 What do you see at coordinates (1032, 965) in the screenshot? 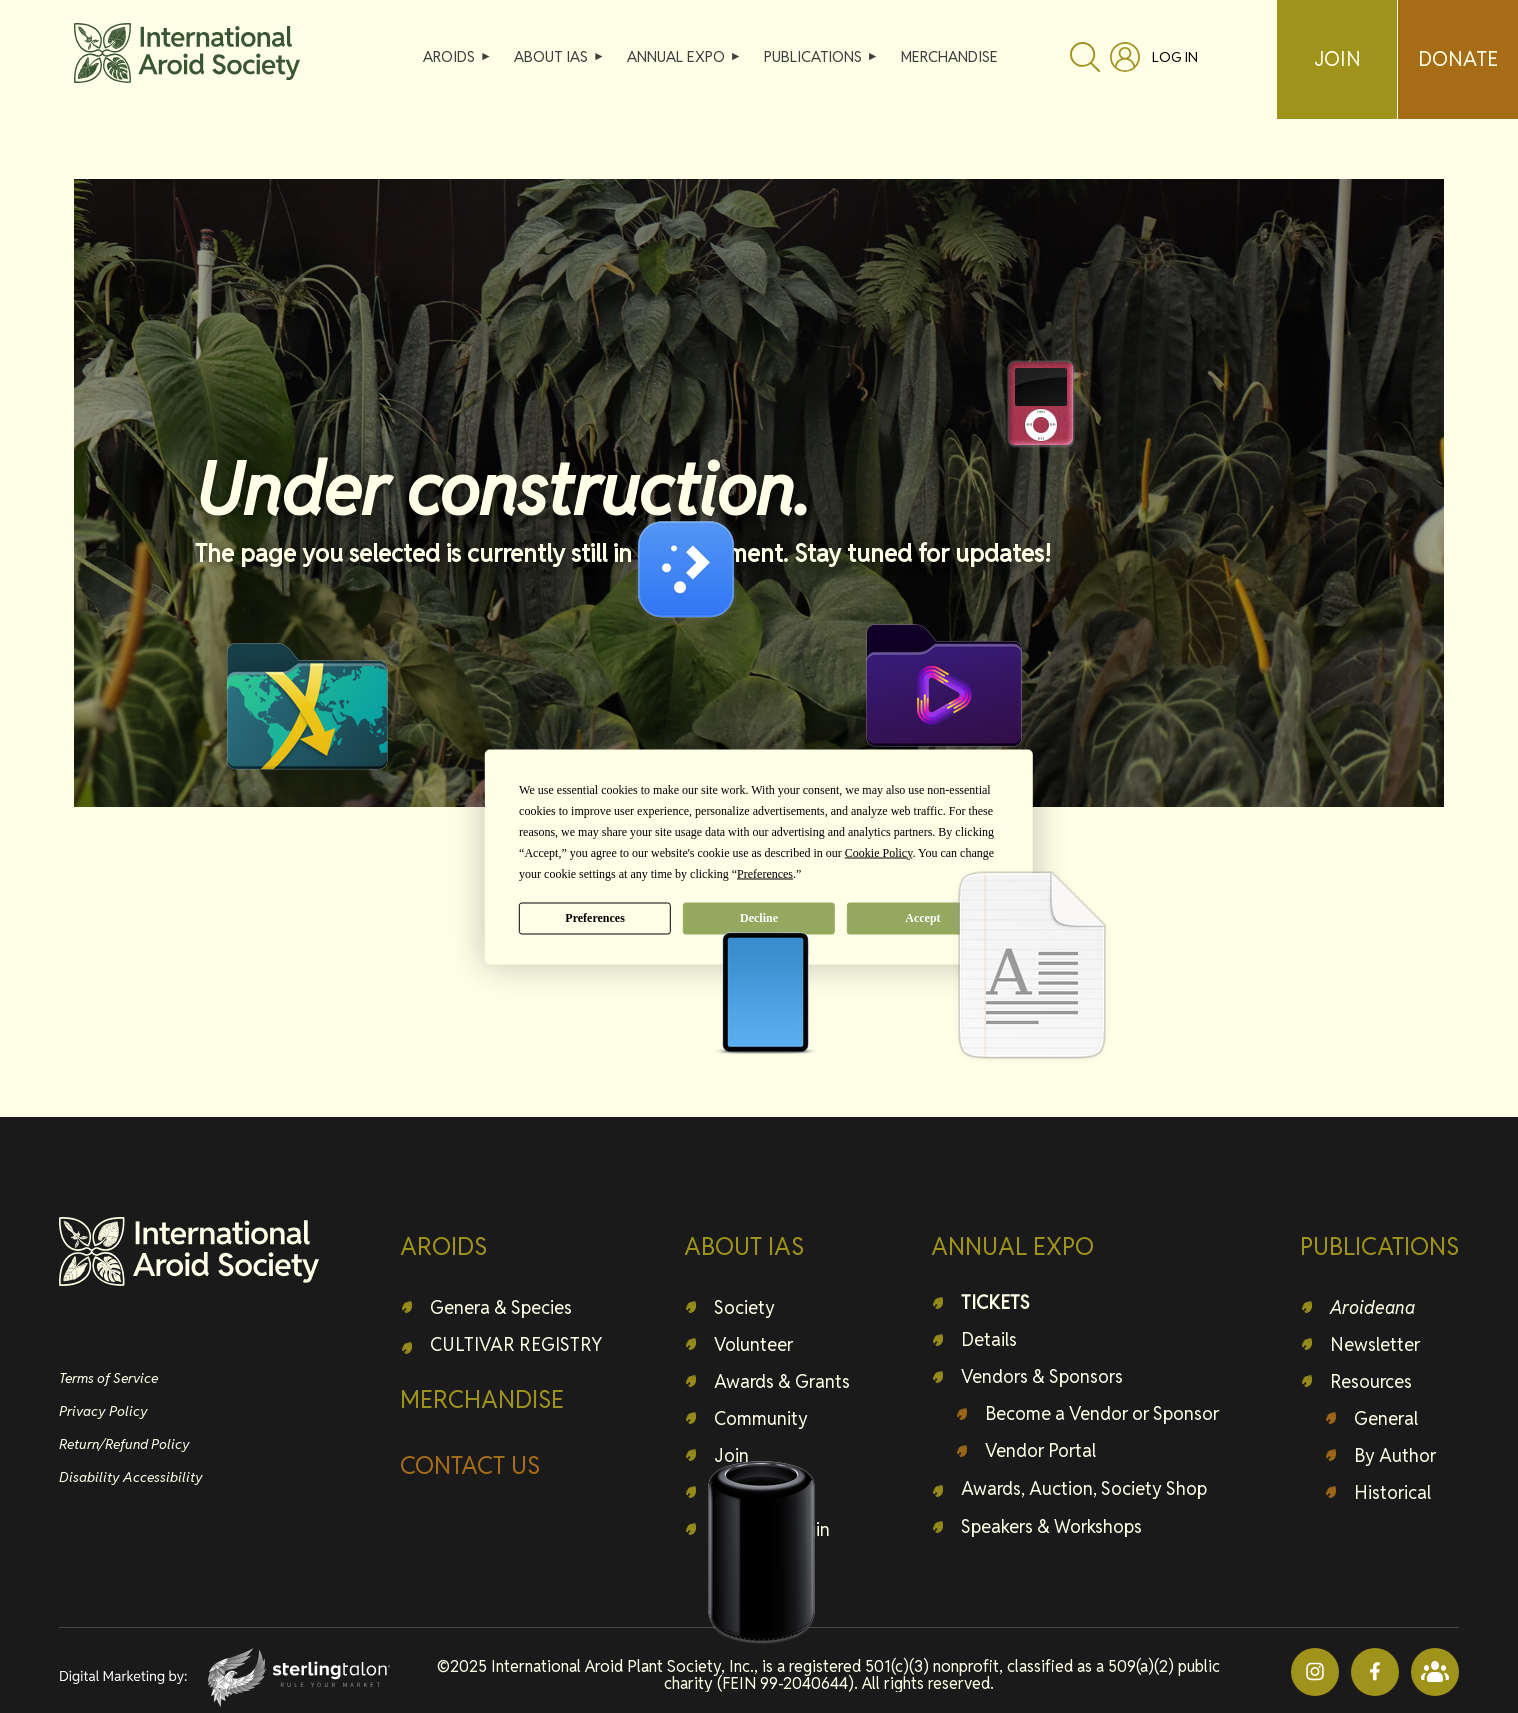
I see `a rich text or formatted document file` at bounding box center [1032, 965].